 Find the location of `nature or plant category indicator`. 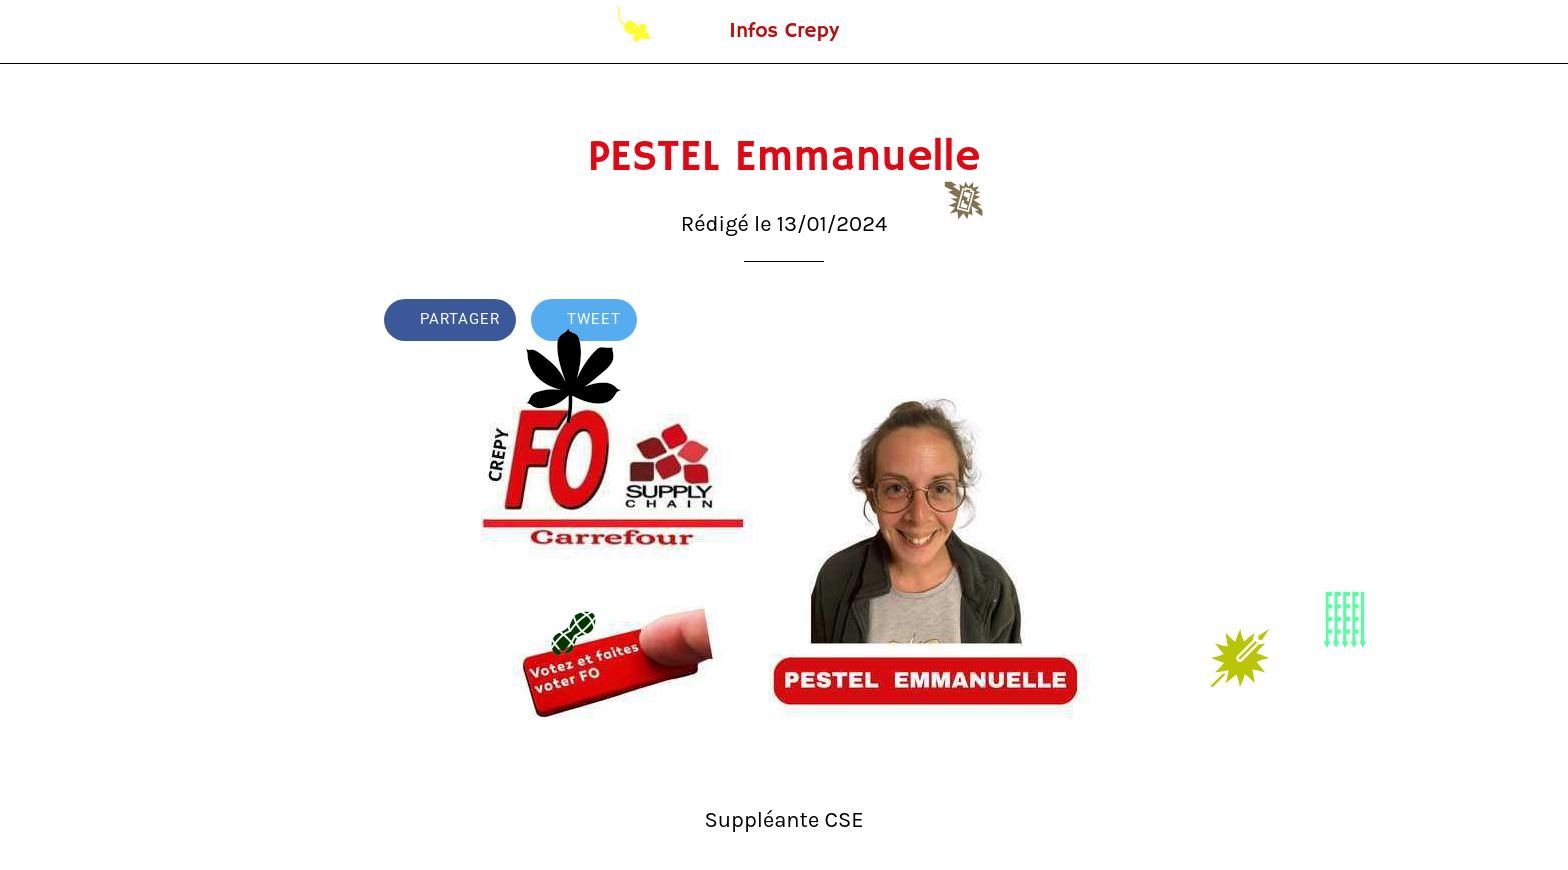

nature or plant category indicator is located at coordinates (573, 375).